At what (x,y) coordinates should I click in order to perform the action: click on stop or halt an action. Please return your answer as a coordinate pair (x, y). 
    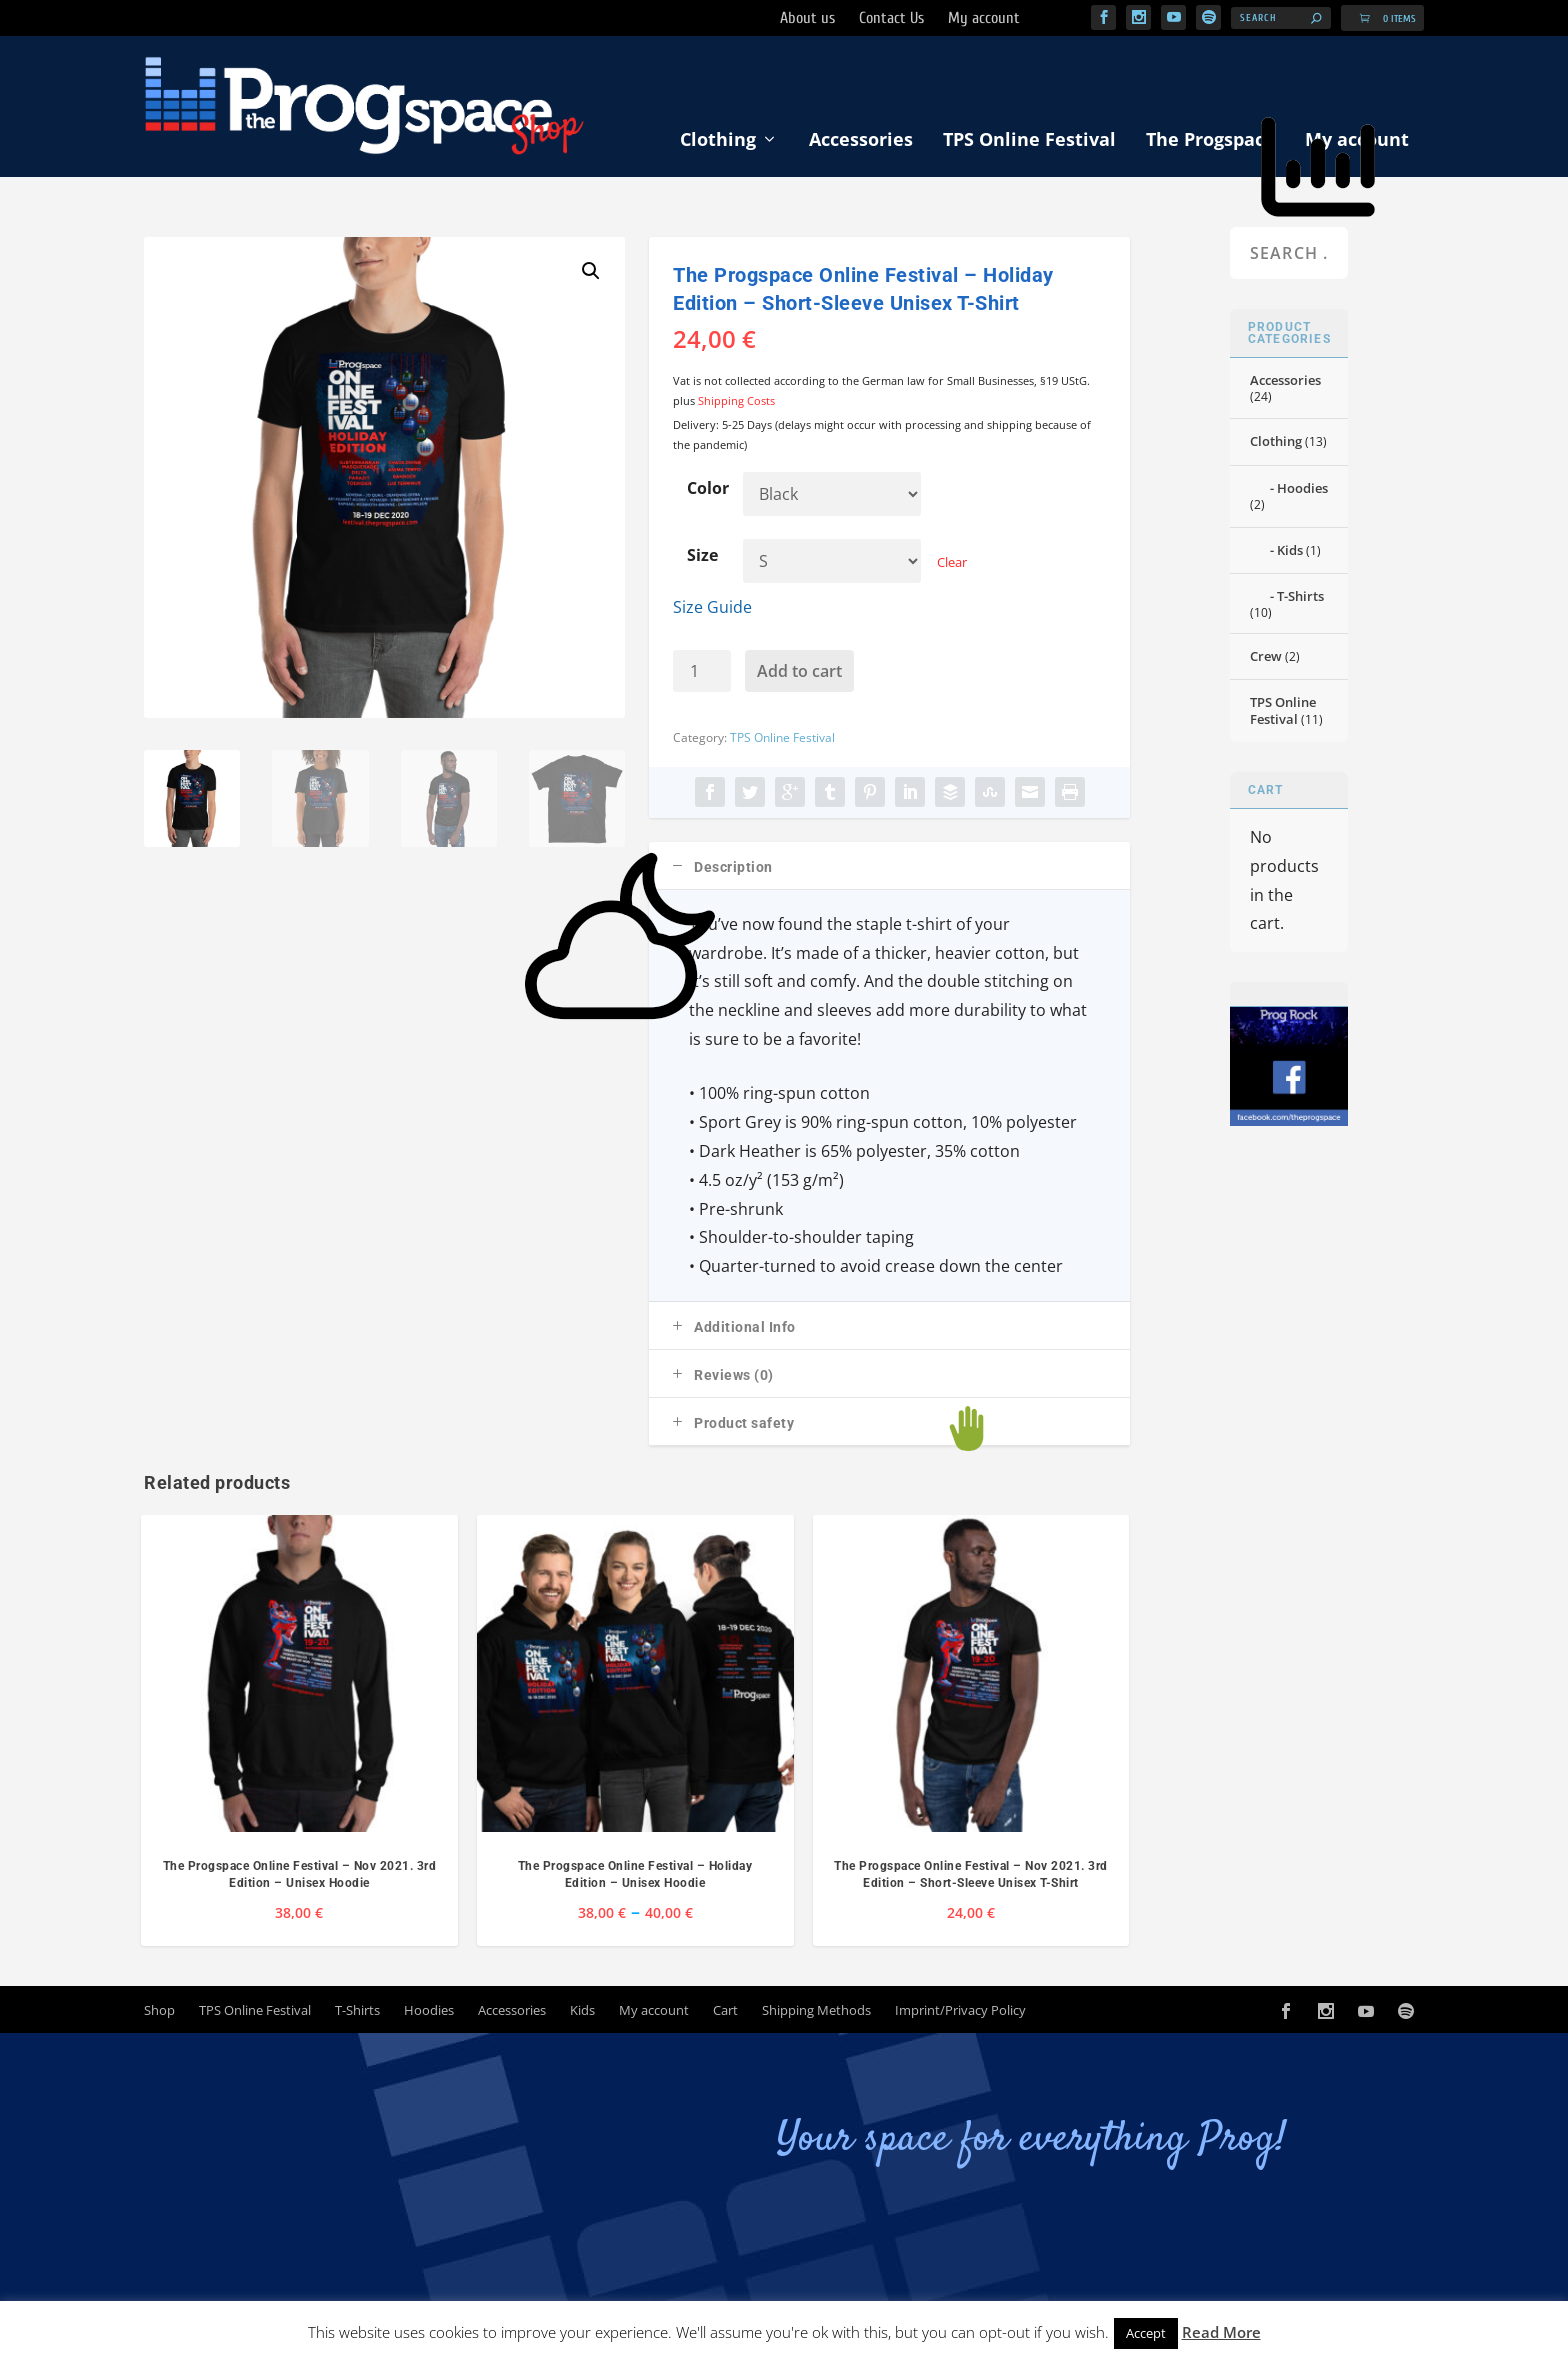
    Looking at the image, I should click on (966, 1428).